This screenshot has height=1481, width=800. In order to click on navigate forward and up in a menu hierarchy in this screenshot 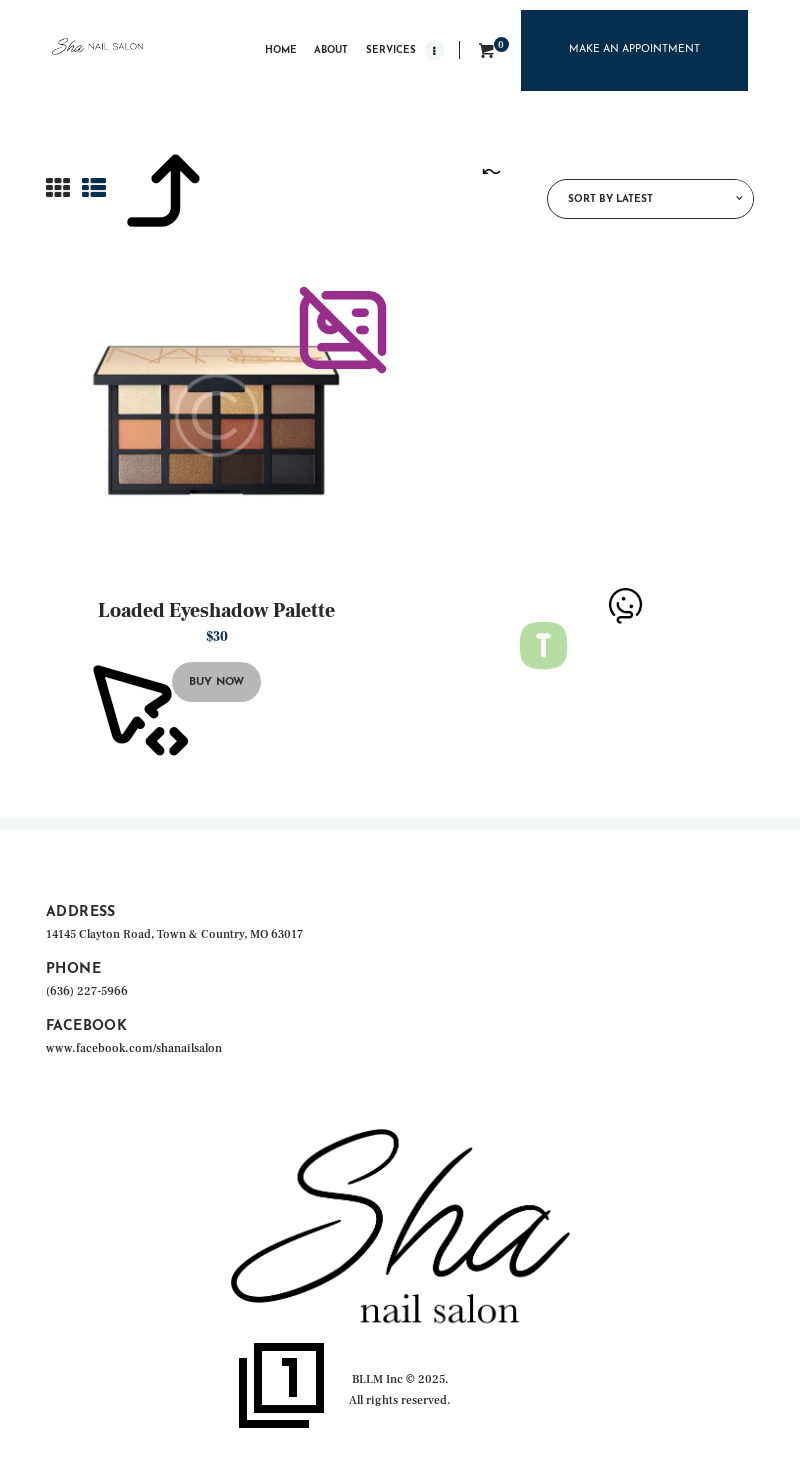, I will do `click(161, 193)`.